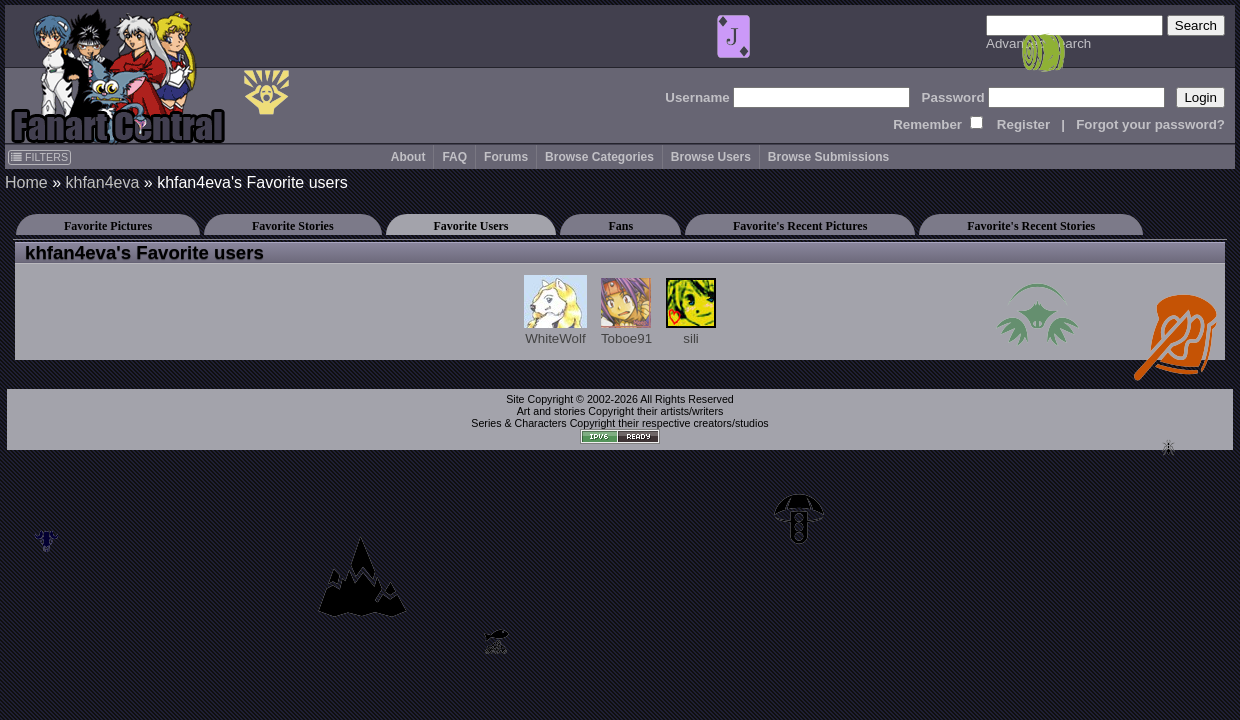  What do you see at coordinates (266, 92) in the screenshot?
I see `indicates a character in panic or fear state` at bounding box center [266, 92].